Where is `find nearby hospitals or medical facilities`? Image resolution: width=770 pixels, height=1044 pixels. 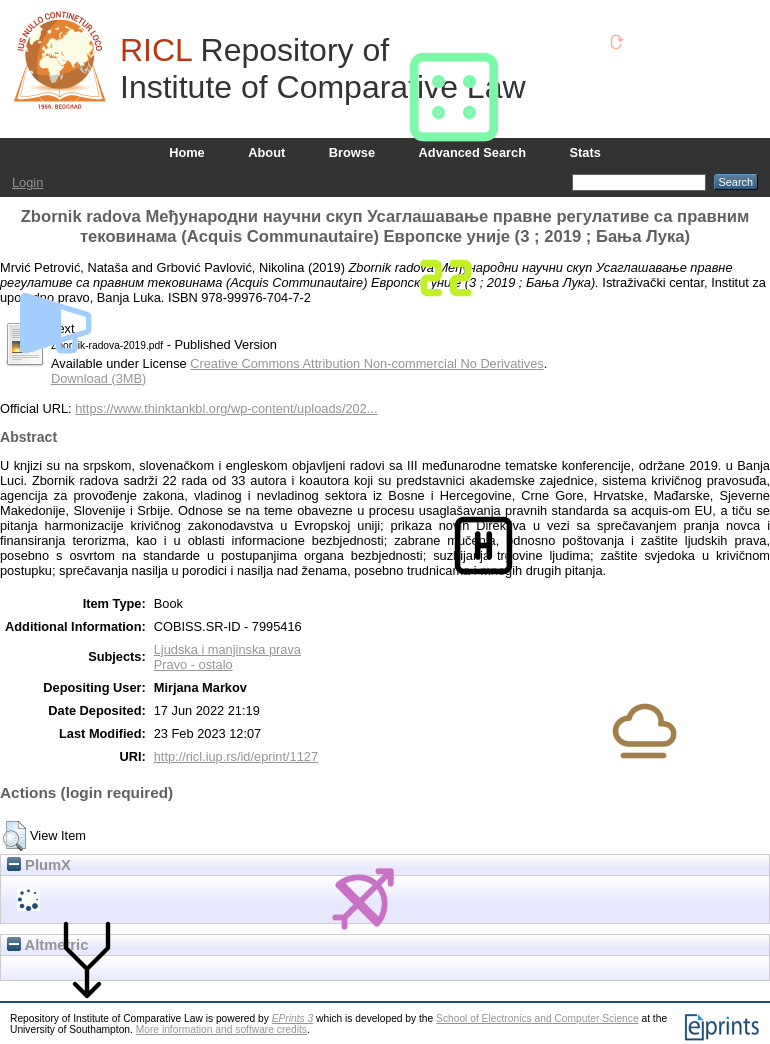 find nearby hospitals or medical facilities is located at coordinates (483, 545).